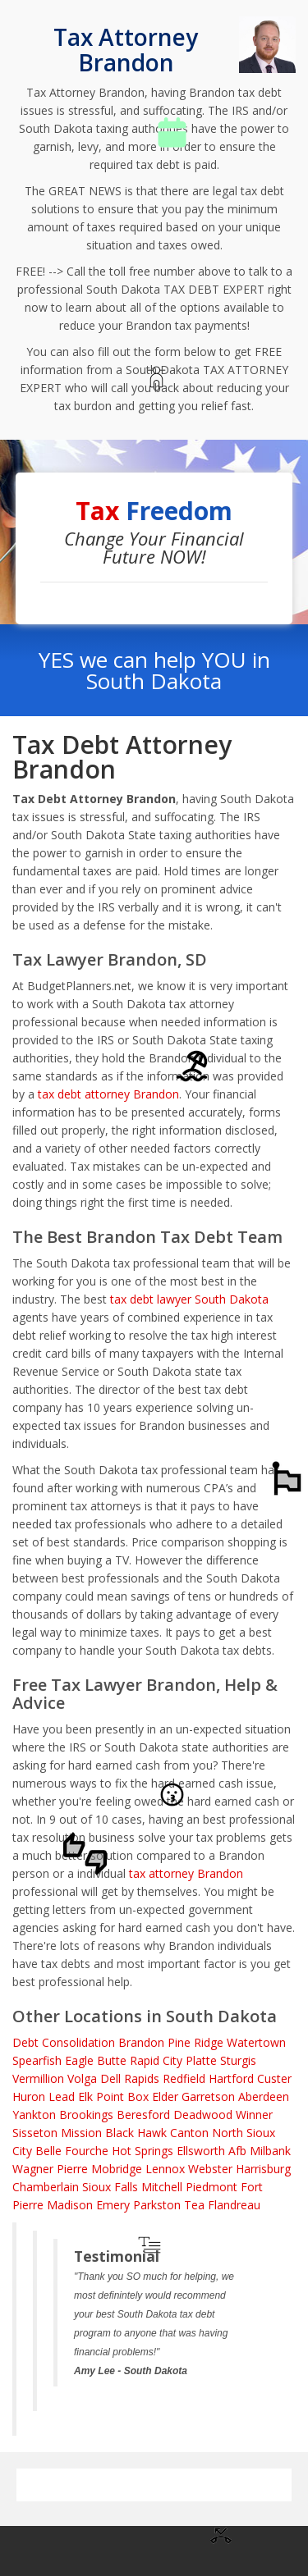 The image size is (308, 2576). What do you see at coordinates (221, 2536) in the screenshot?
I see `indicates a missed phone call` at bounding box center [221, 2536].